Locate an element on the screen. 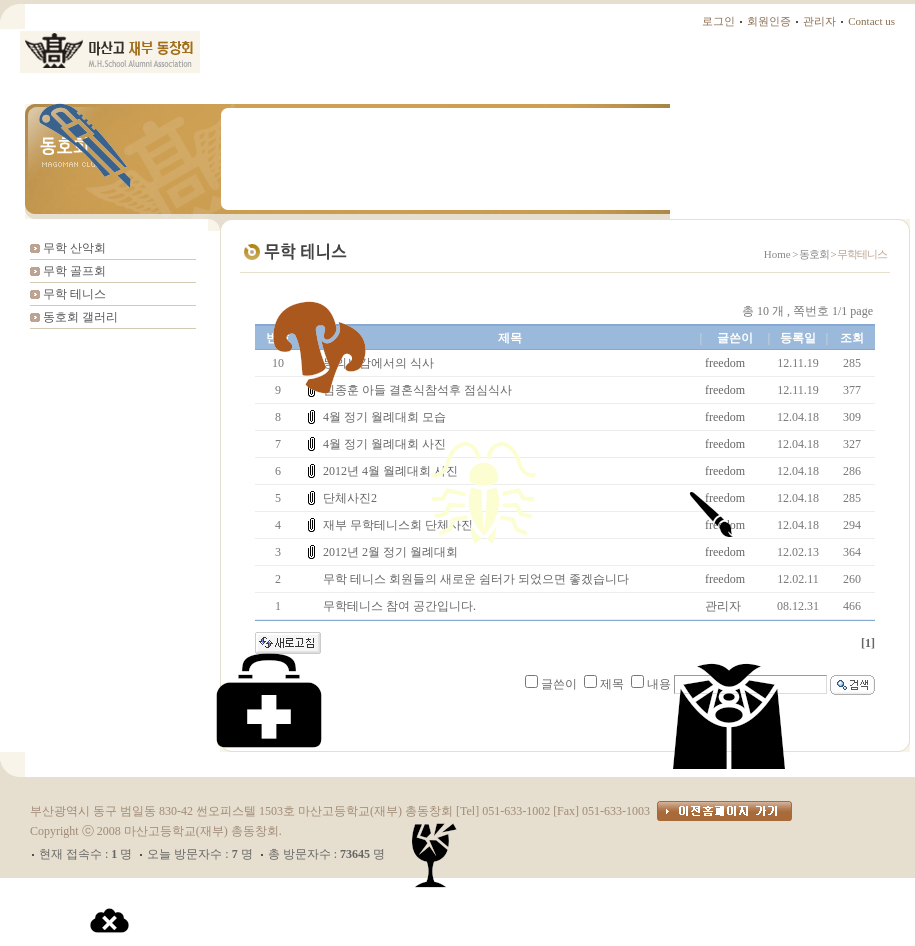 The width and height of the screenshot is (915, 946). access drawing or painting tools is located at coordinates (711, 514).